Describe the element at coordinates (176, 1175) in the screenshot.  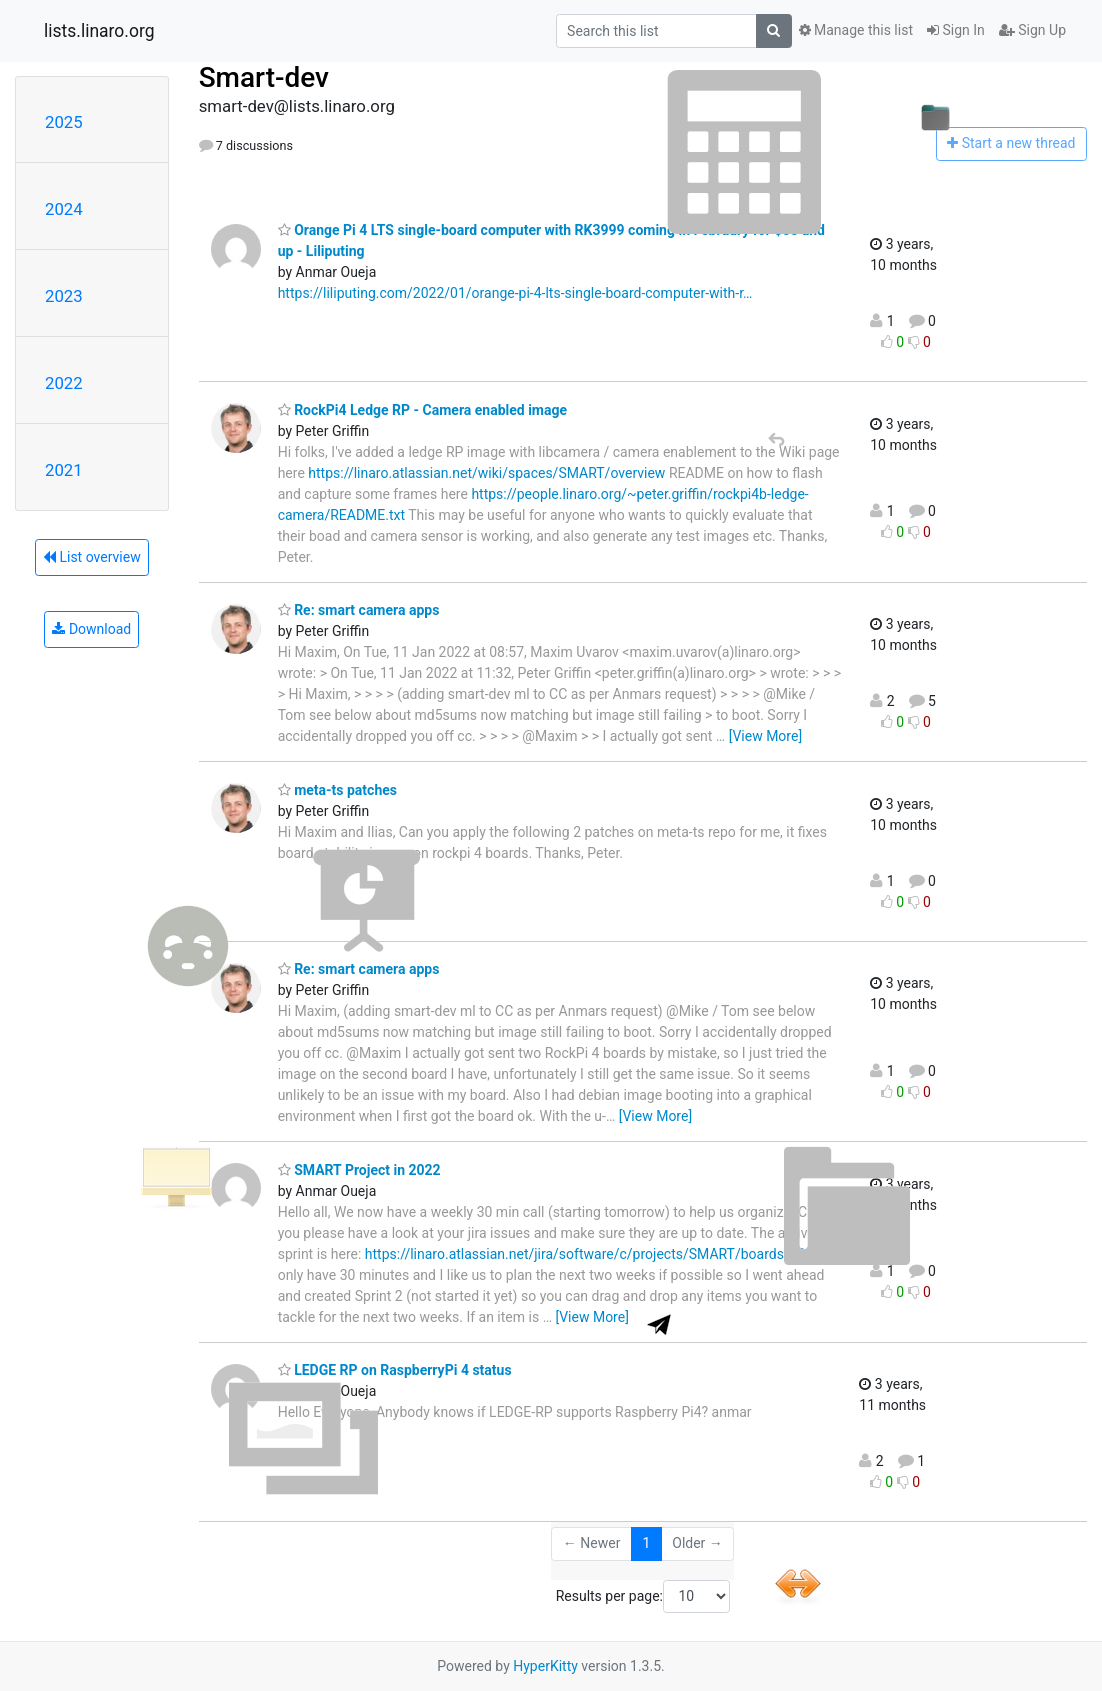
I see `select yellow iMac as device type` at that location.